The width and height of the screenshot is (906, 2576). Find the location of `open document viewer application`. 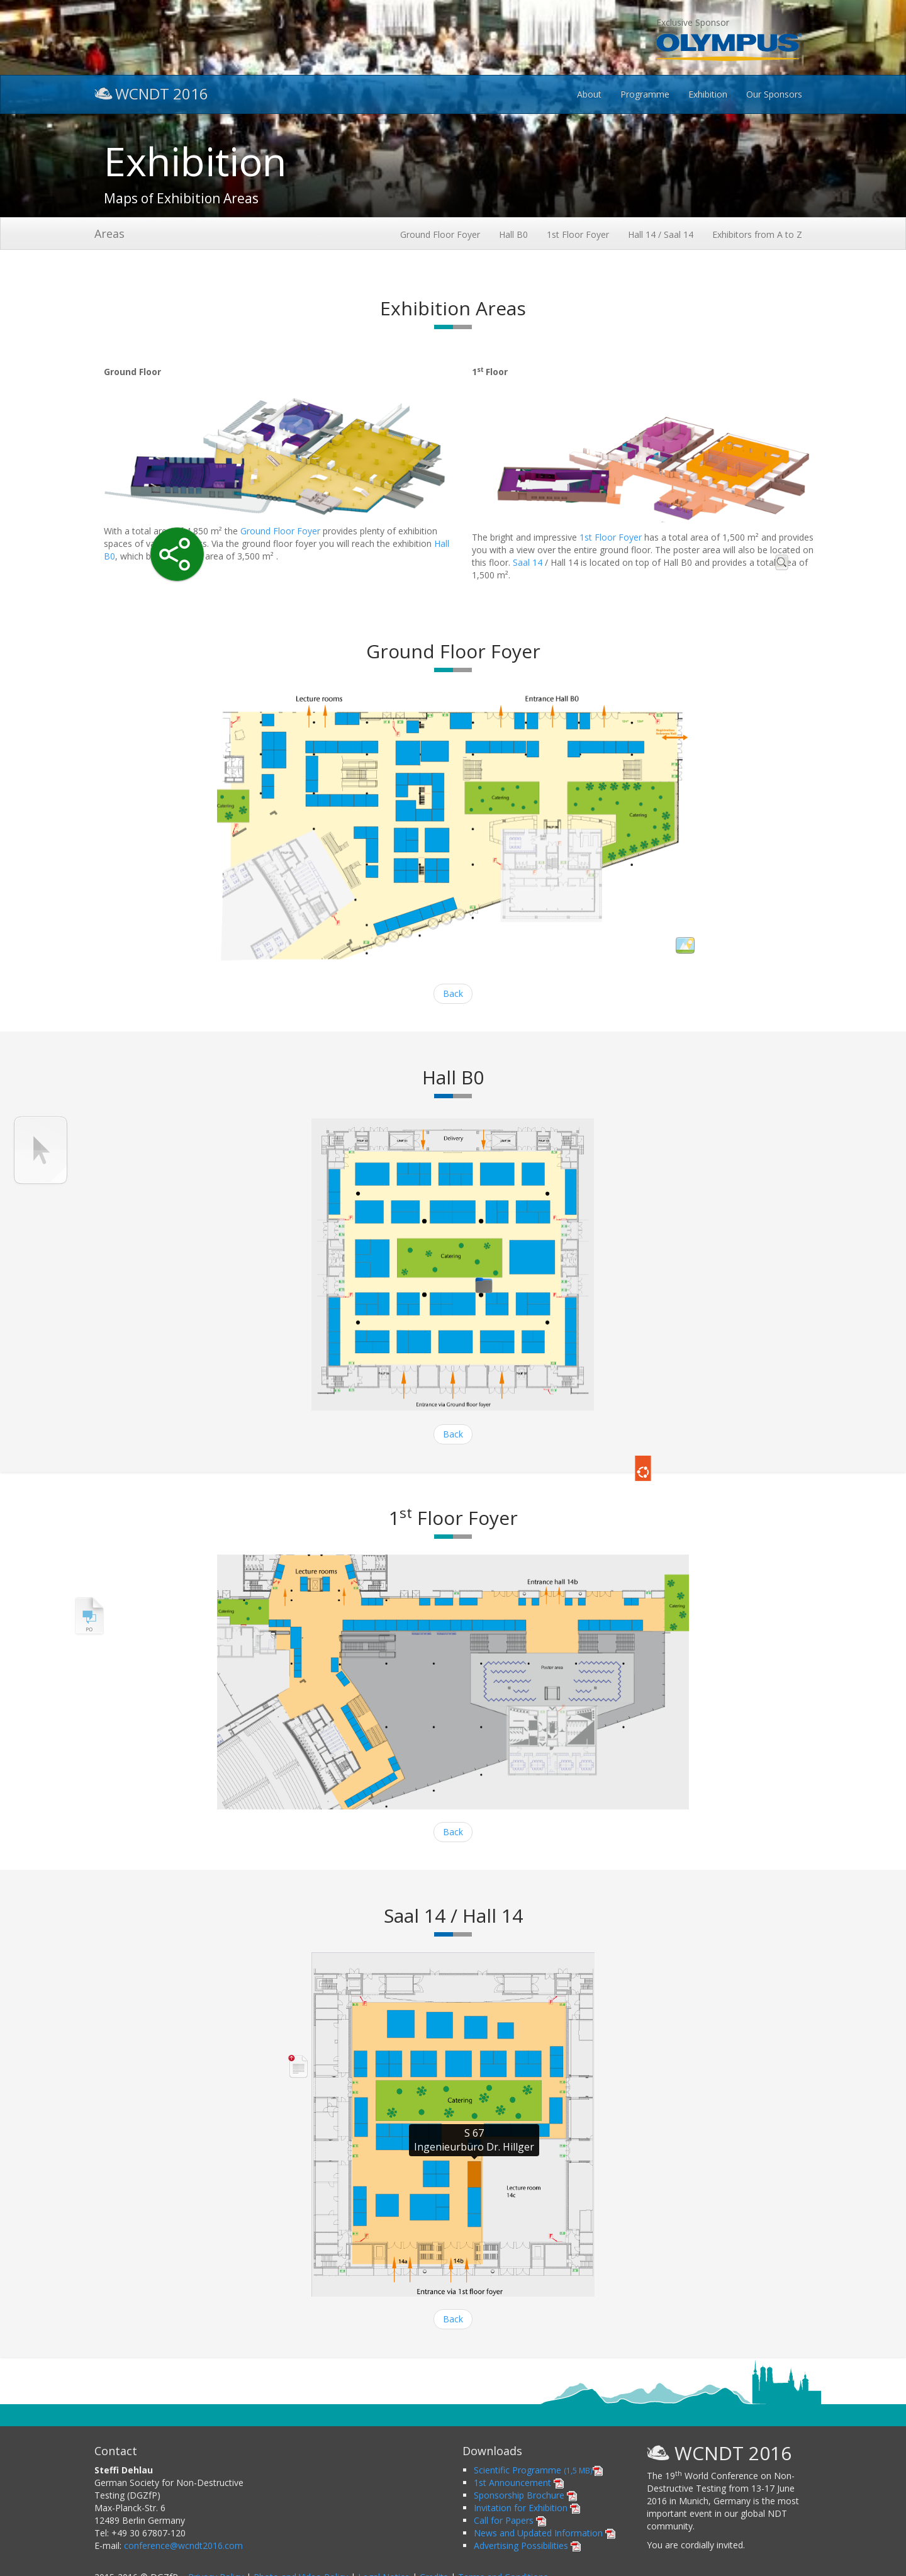

open document viewer application is located at coordinates (781, 562).